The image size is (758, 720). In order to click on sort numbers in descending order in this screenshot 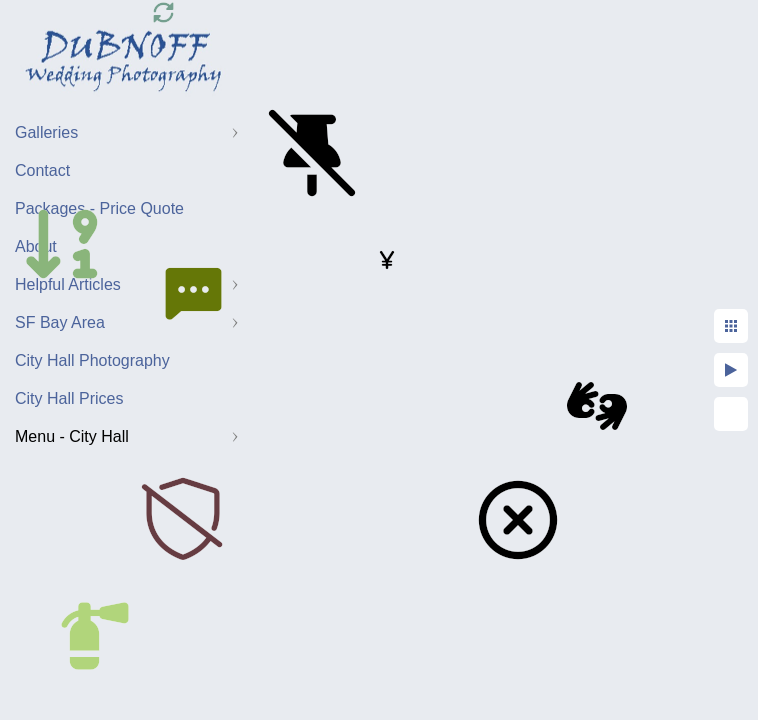, I will do `click(63, 244)`.